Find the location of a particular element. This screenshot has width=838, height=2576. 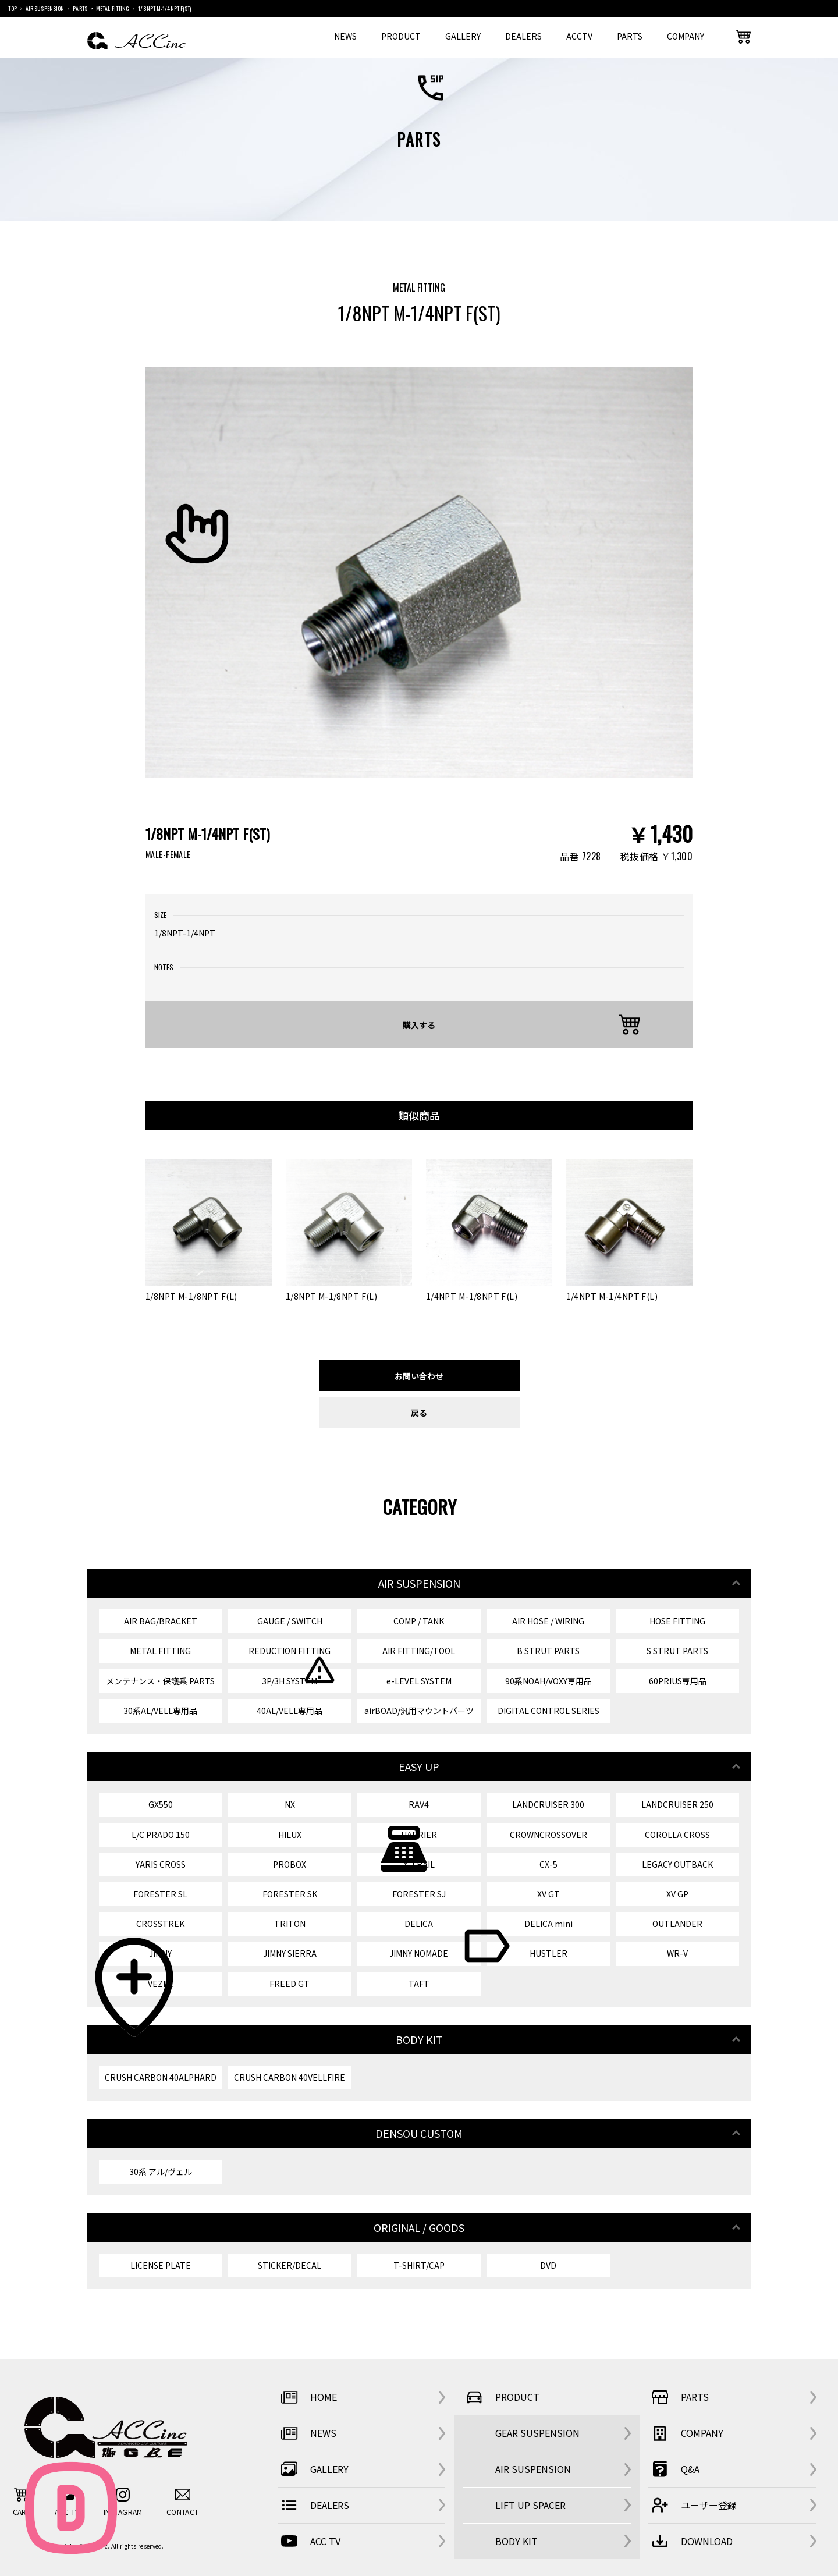

add a tag or label to an item is located at coordinates (485, 1946).